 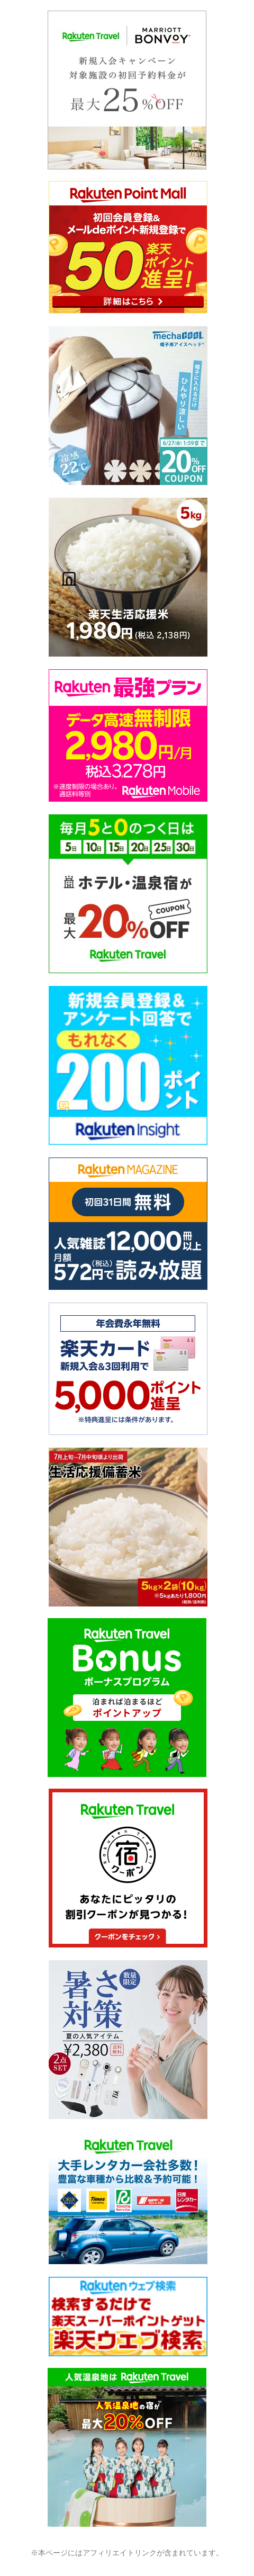 What do you see at coordinates (69, 578) in the screenshot?
I see `view building or property details` at bounding box center [69, 578].